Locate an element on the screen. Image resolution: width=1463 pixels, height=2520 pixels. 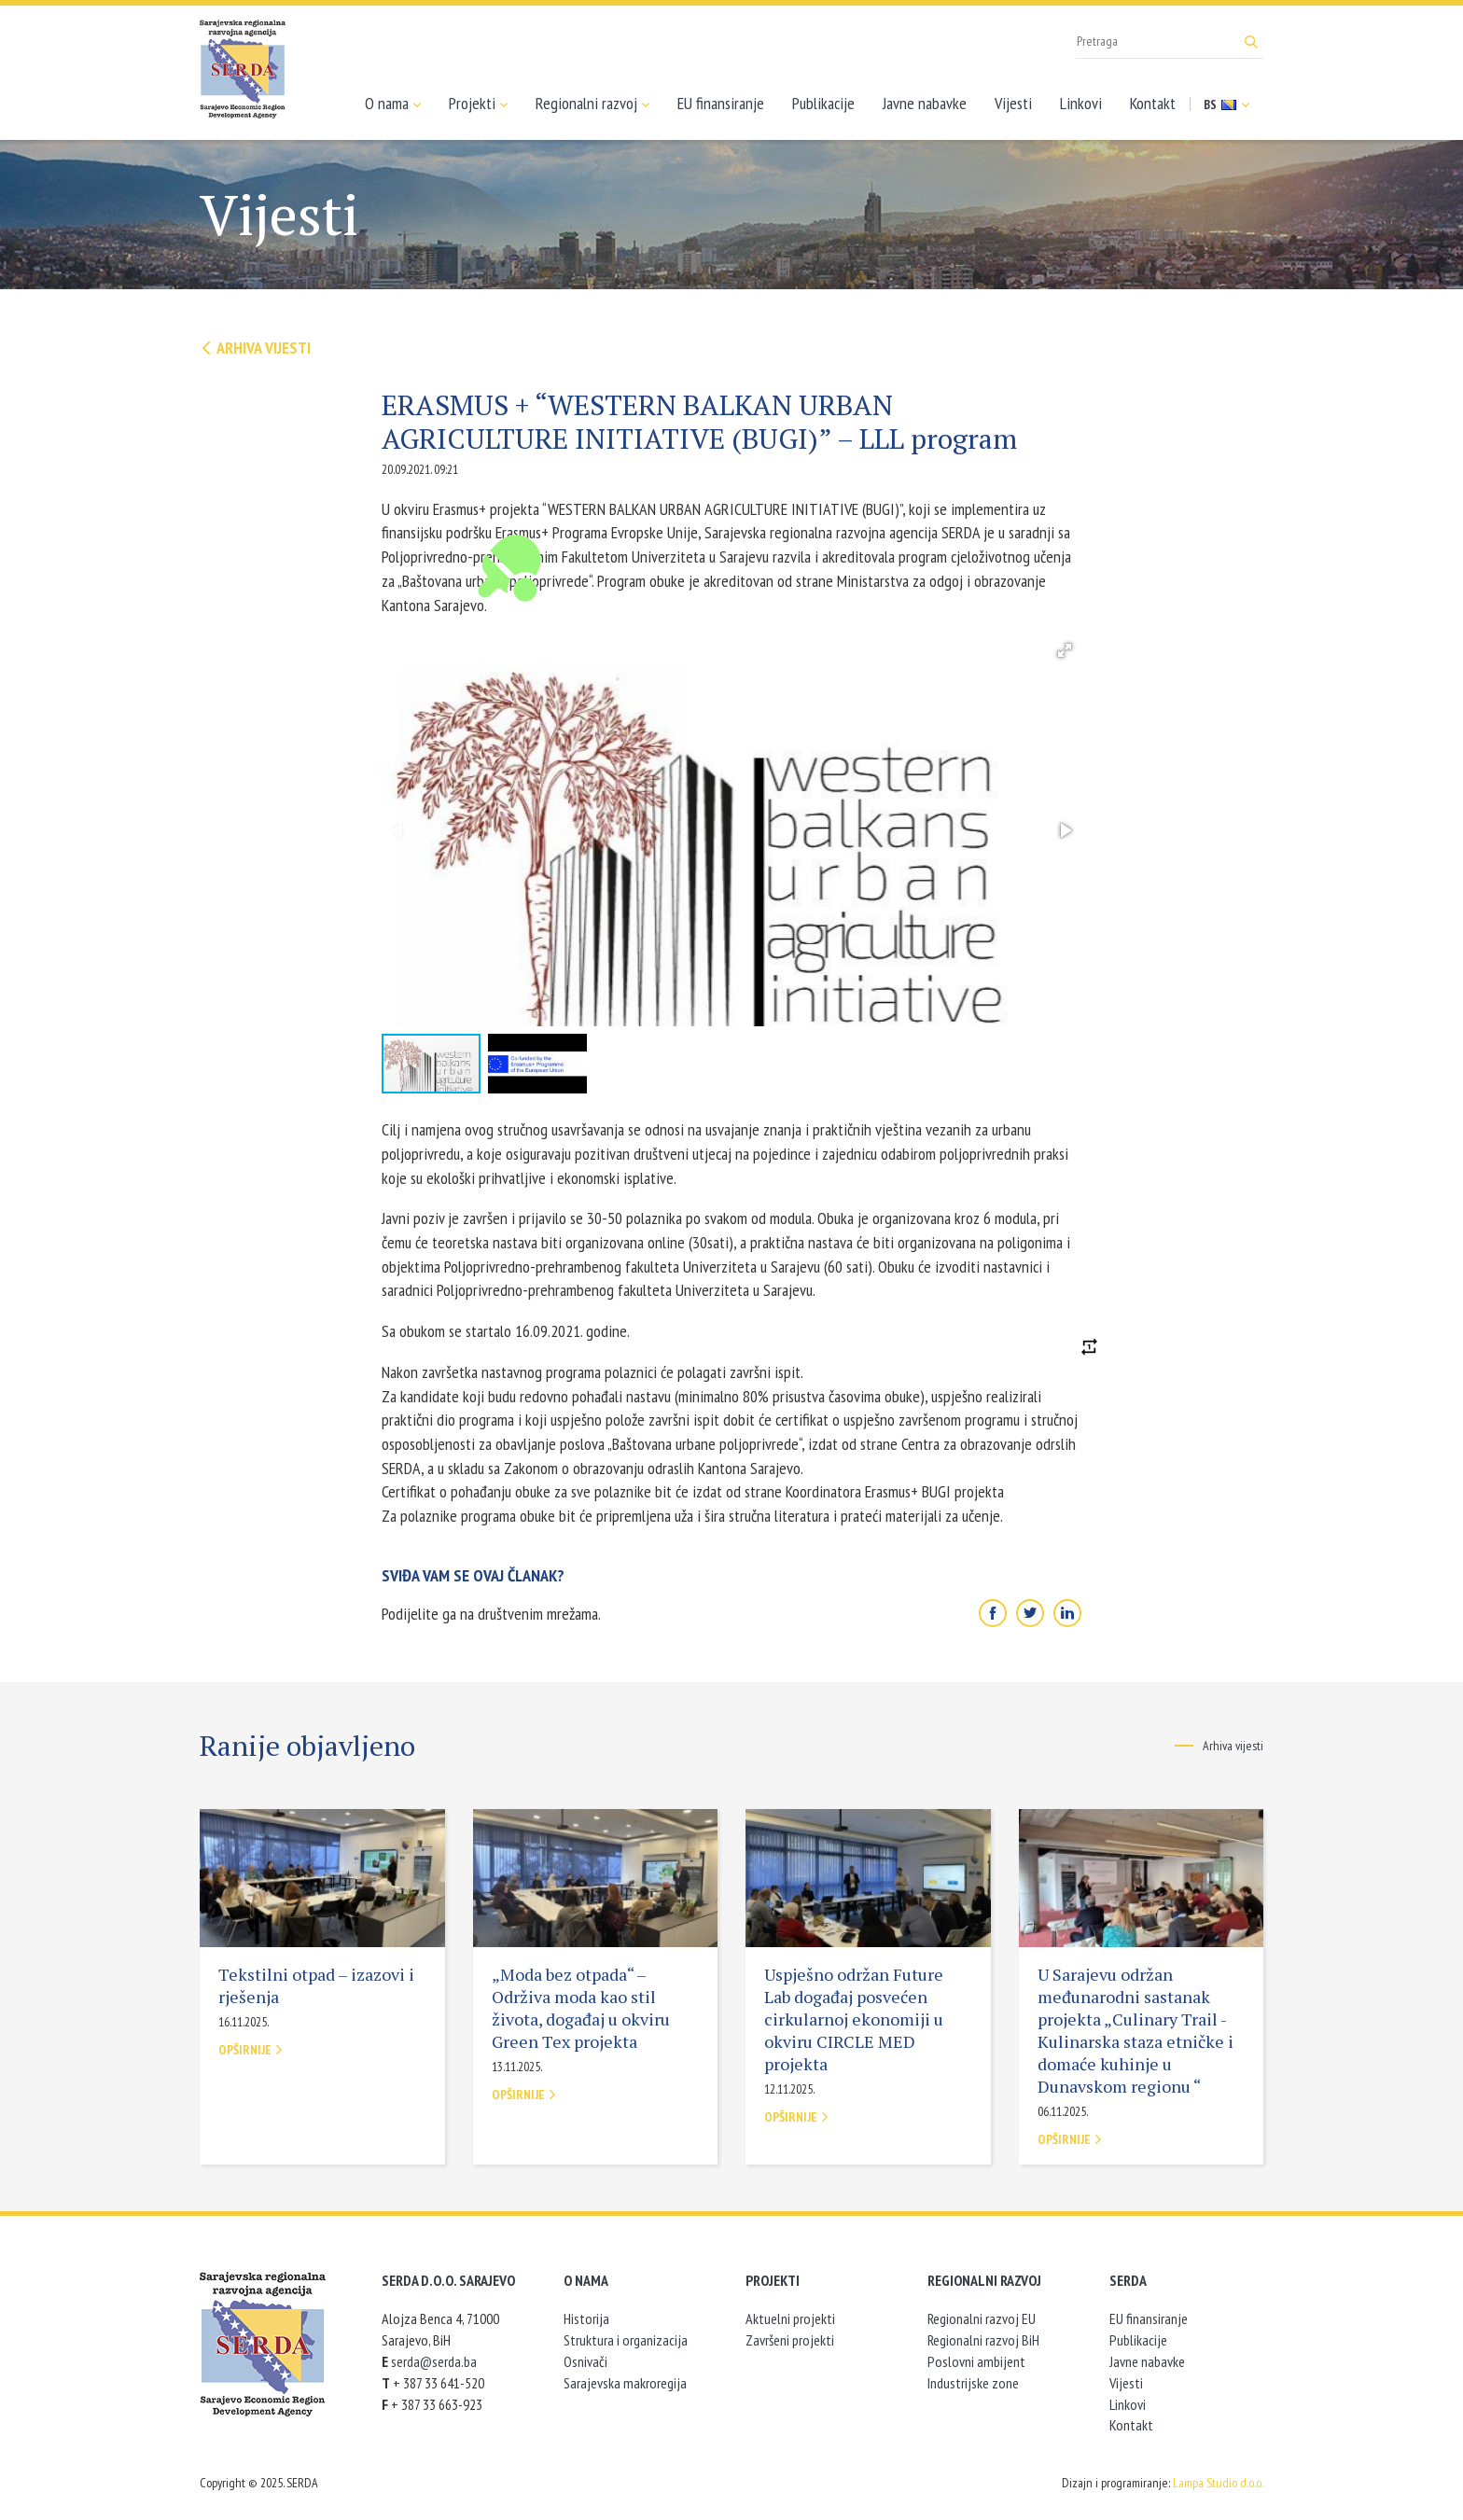
access ping pong or table tennis games is located at coordinates (509, 566).